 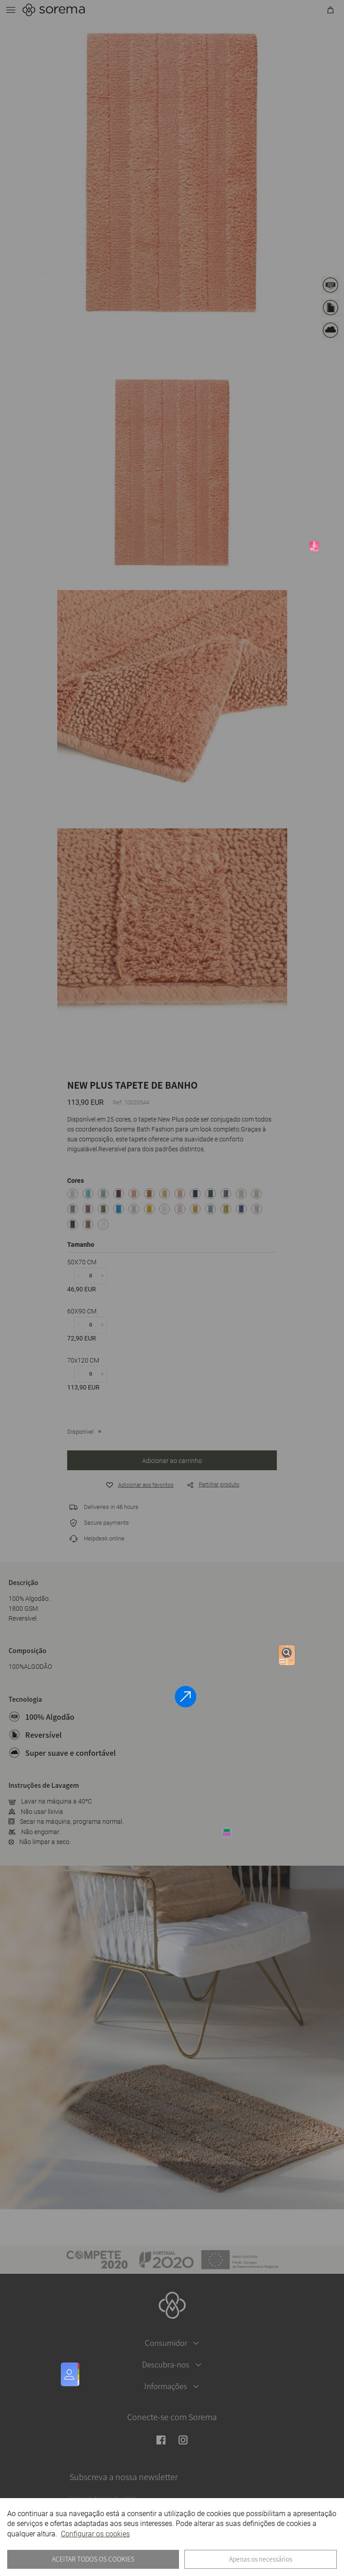 What do you see at coordinates (70, 2374) in the screenshot?
I see `open contacts or address book app` at bounding box center [70, 2374].